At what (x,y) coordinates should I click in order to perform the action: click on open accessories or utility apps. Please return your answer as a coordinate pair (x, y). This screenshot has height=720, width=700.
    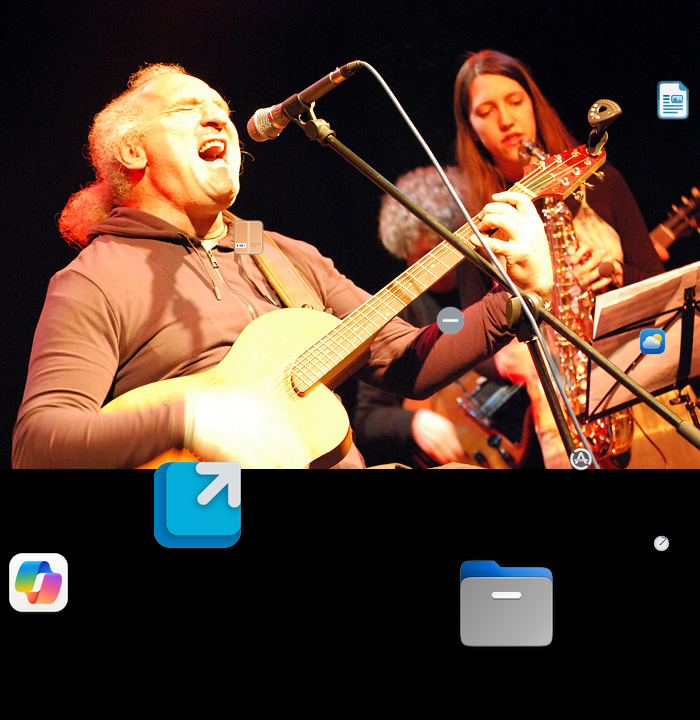
    Looking at the image, I should click on (197, 504).